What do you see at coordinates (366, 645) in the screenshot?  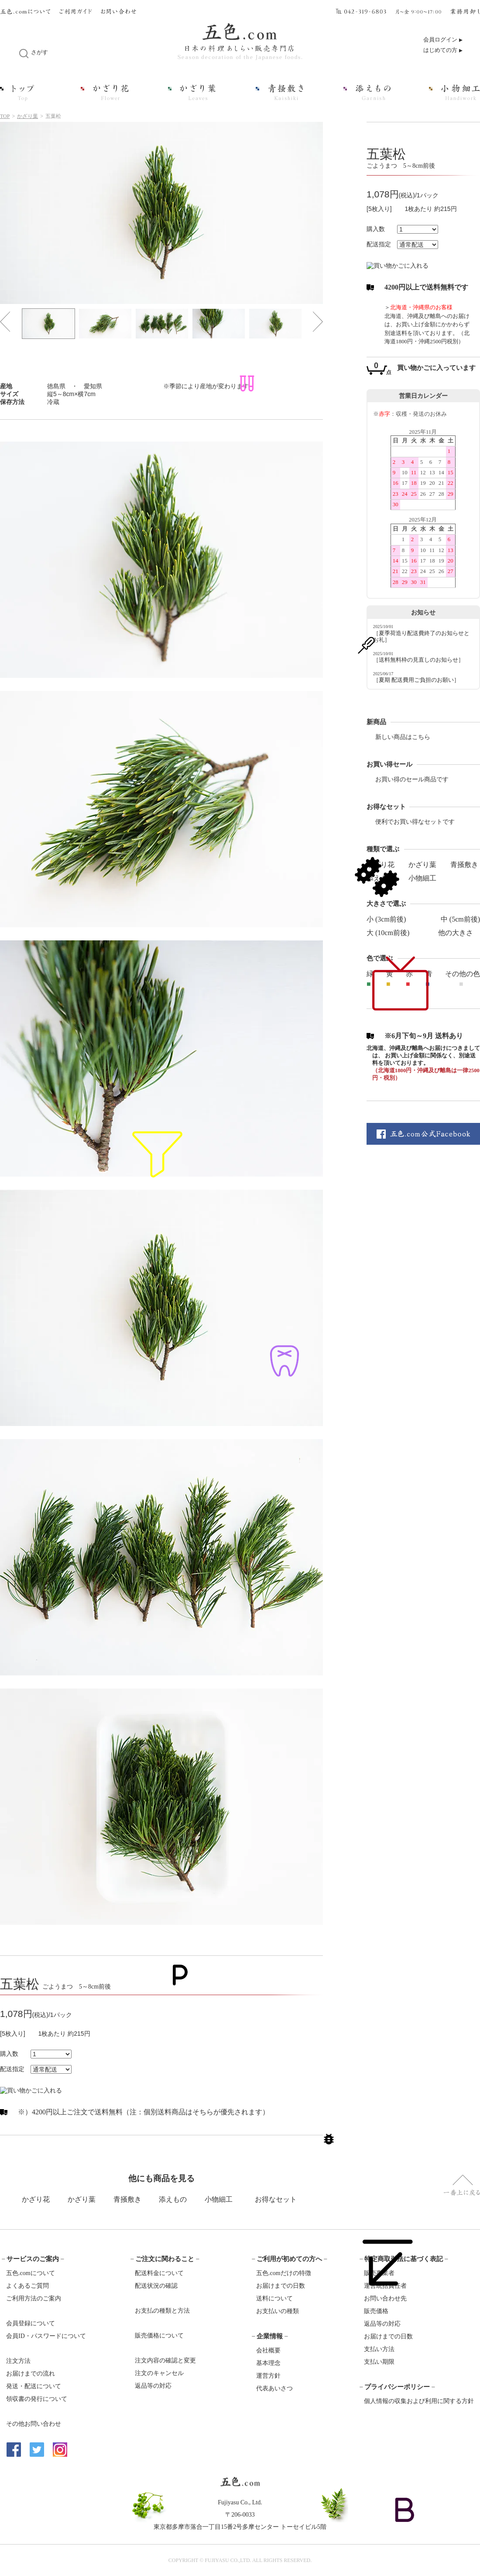 I see `access settings or configuration options` at bounding box center [366, 645].